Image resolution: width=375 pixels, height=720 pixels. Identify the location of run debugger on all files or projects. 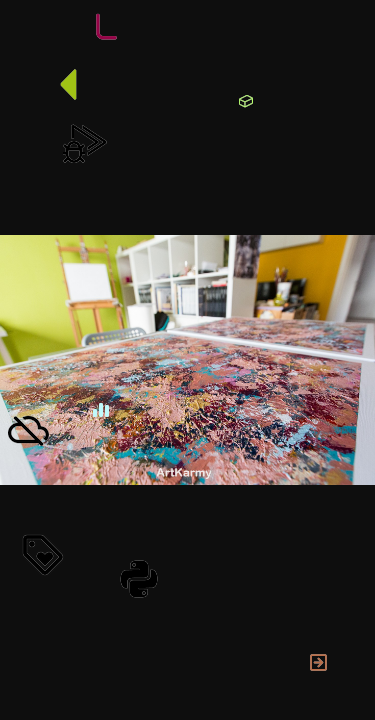
(85, 141).